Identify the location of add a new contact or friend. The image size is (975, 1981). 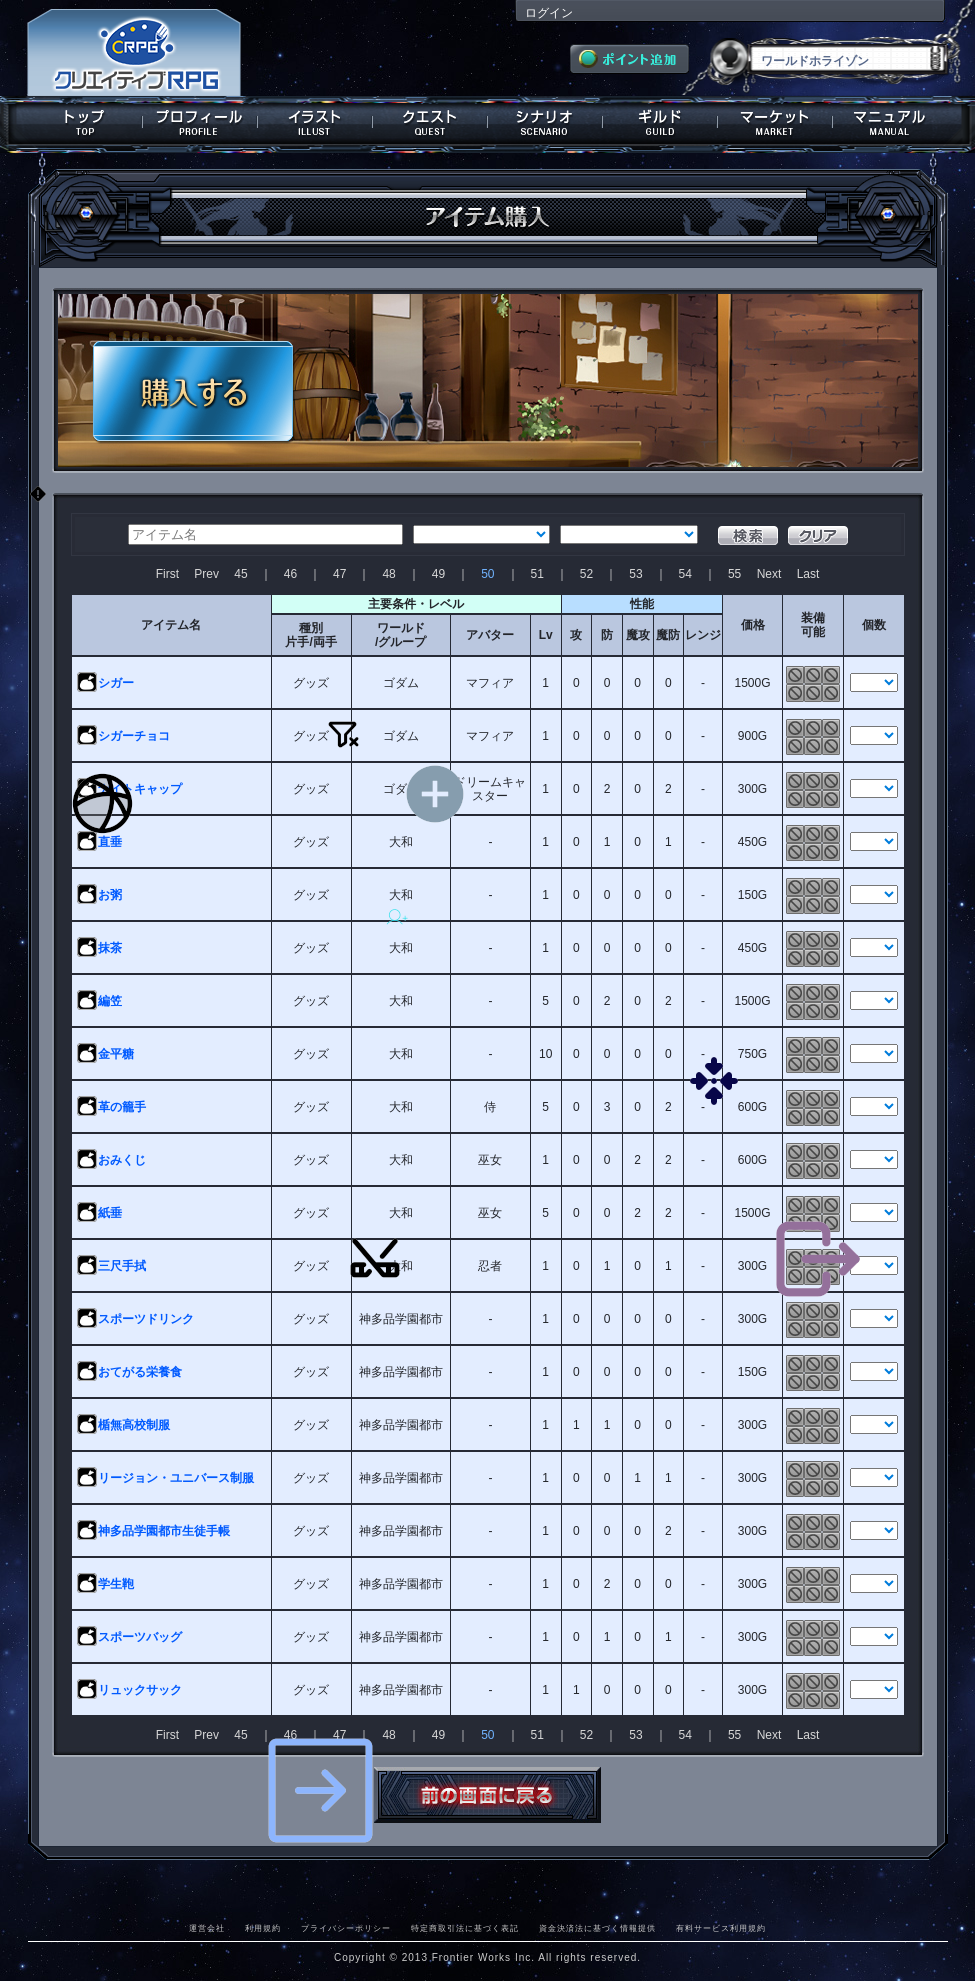
(396, 917).